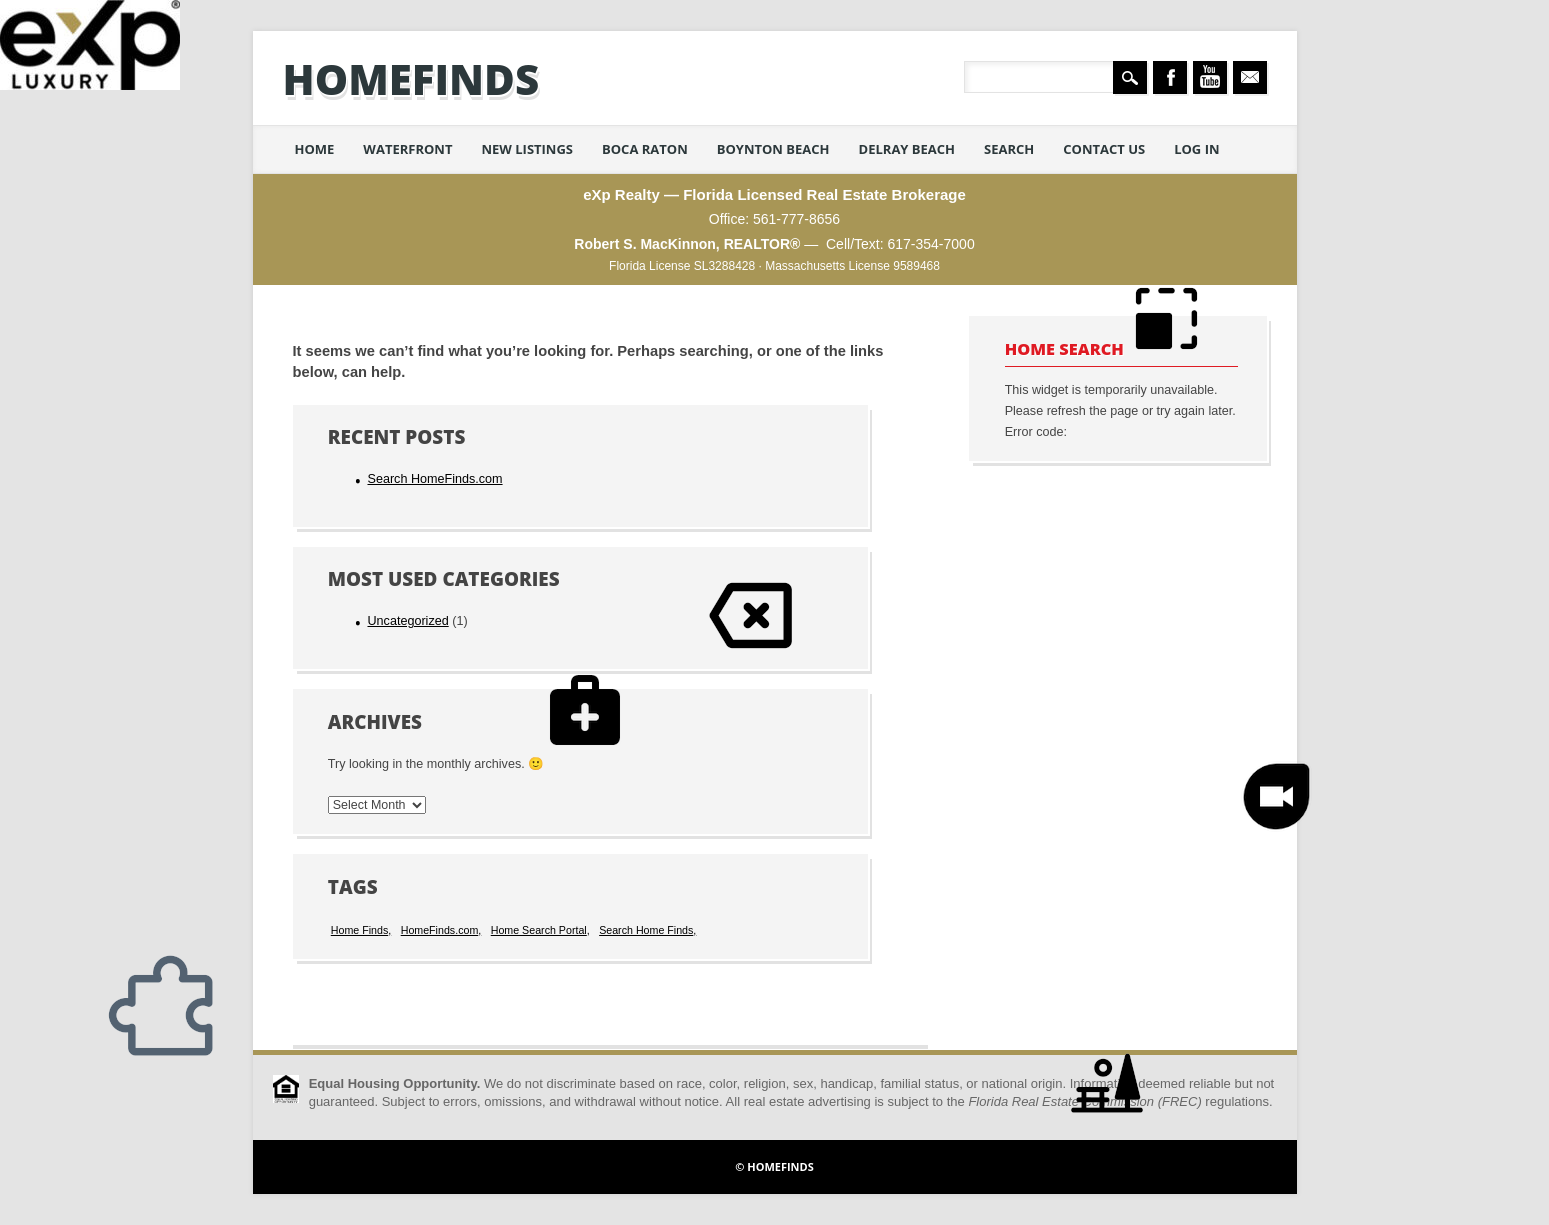 This screenshot has width=1549, height=1225. I want to click on access plugins or extensions, so click(166, 1009).